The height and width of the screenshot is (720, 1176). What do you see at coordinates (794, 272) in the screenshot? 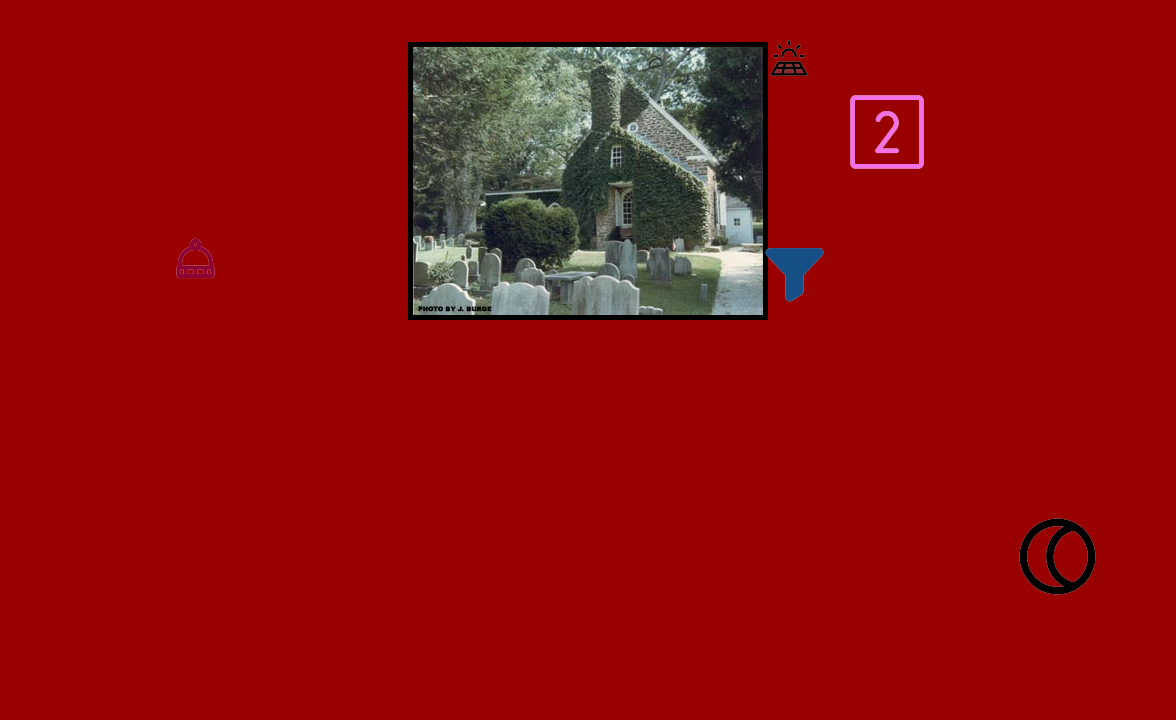
I see `filter or sort content` at bounding box center [794, 272].